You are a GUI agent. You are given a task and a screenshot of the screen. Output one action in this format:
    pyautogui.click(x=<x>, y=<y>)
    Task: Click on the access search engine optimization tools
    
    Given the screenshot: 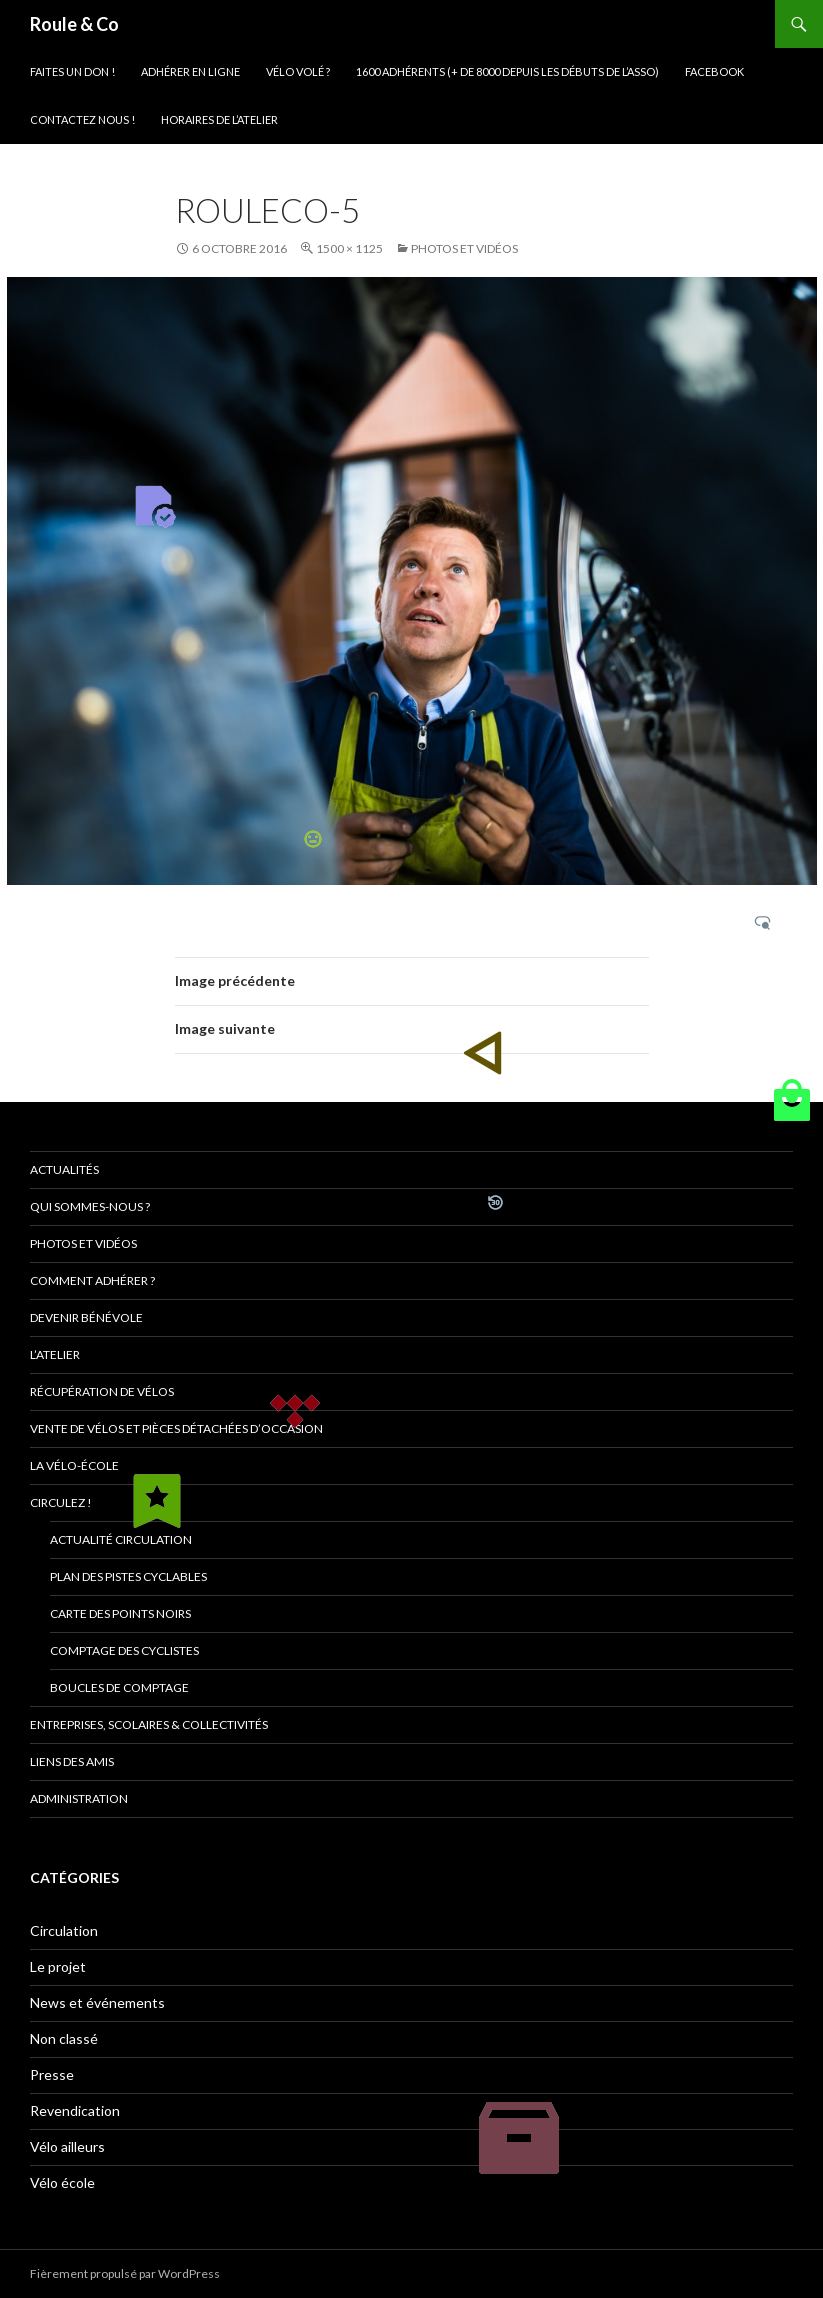 What is the action you would take?
    pyautogui.click(x=762, y=922)
    